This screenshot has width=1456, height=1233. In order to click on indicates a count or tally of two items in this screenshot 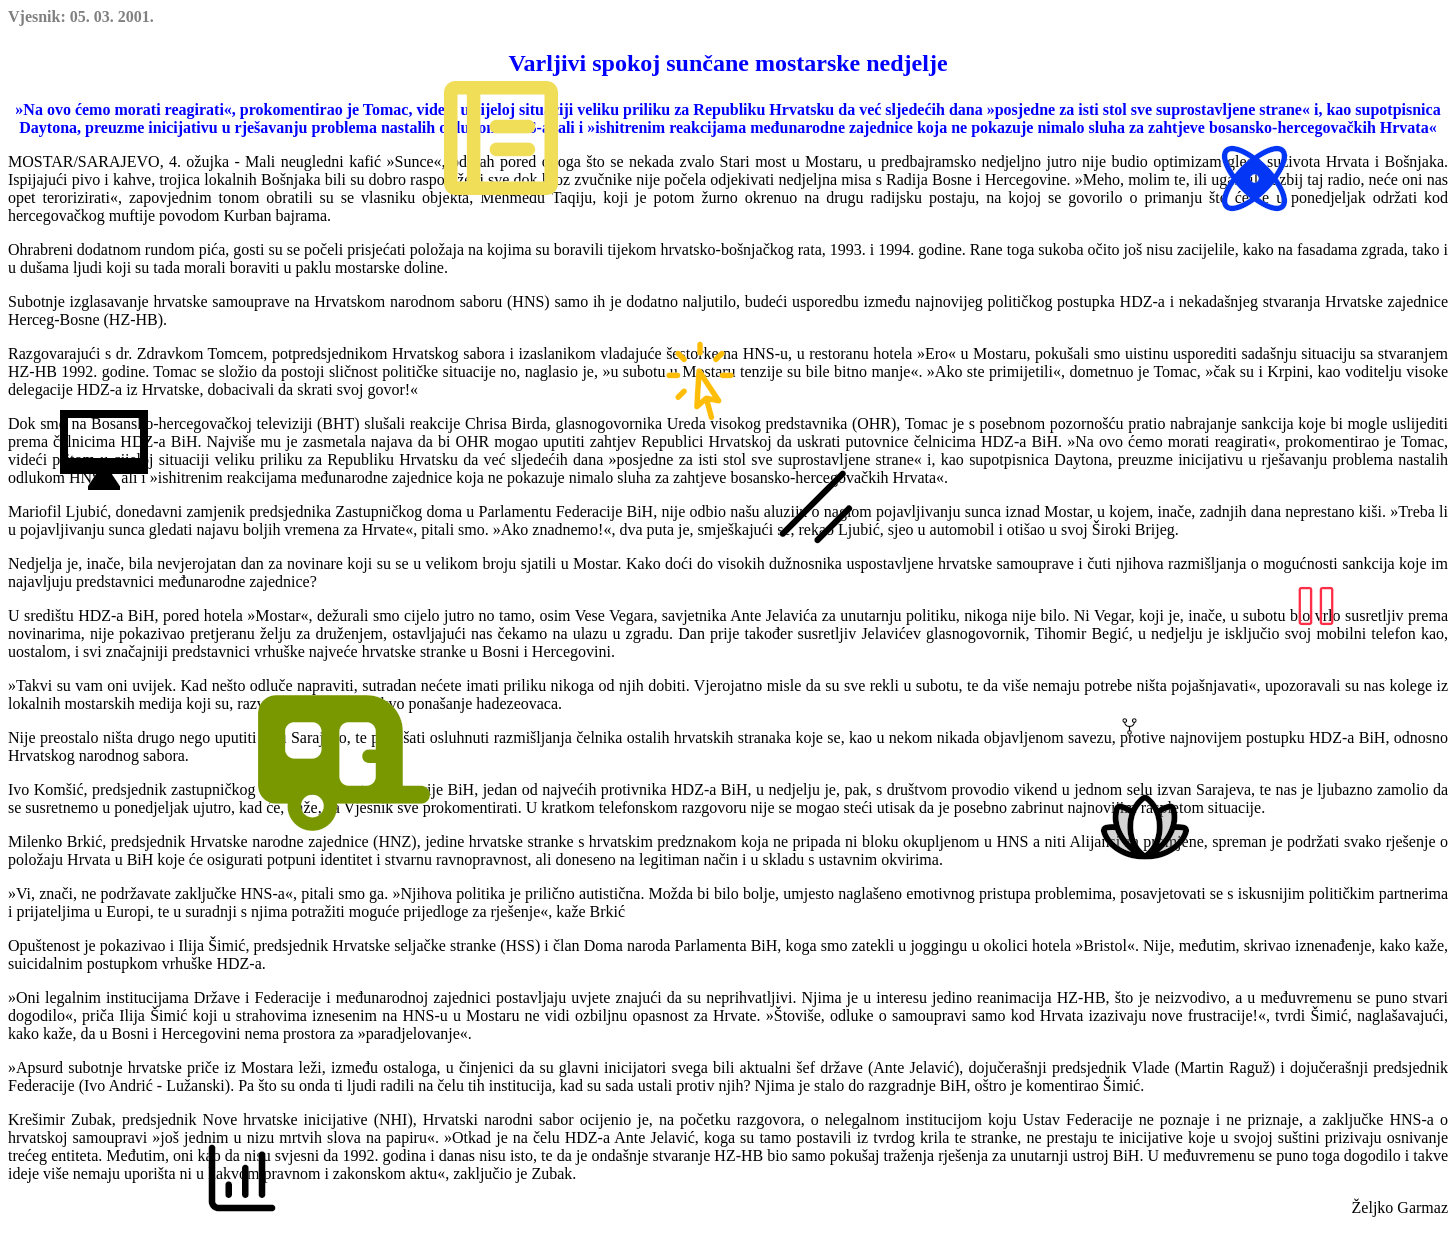, I will do `click(817, 508)`.